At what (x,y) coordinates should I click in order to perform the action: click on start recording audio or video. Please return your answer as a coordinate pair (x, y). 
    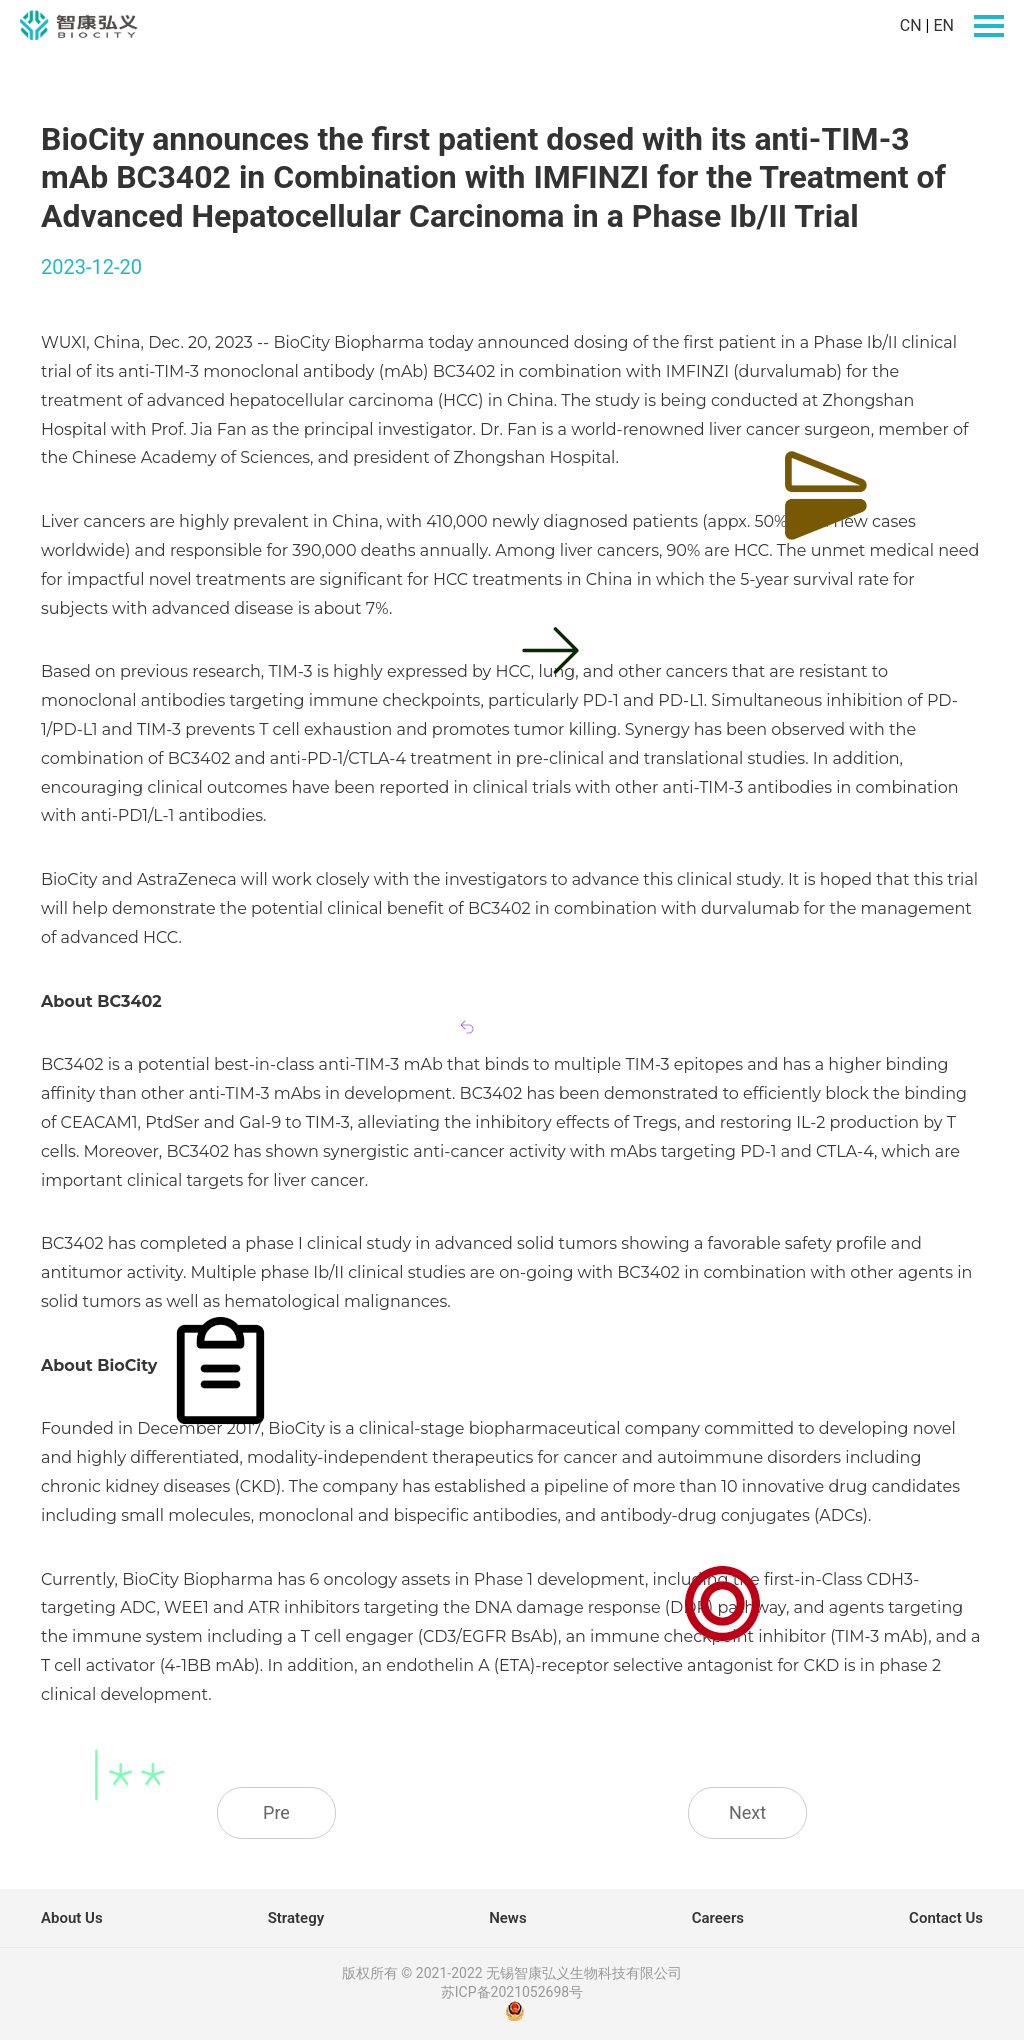
    Looking at the image, I should click on (722, 1603).